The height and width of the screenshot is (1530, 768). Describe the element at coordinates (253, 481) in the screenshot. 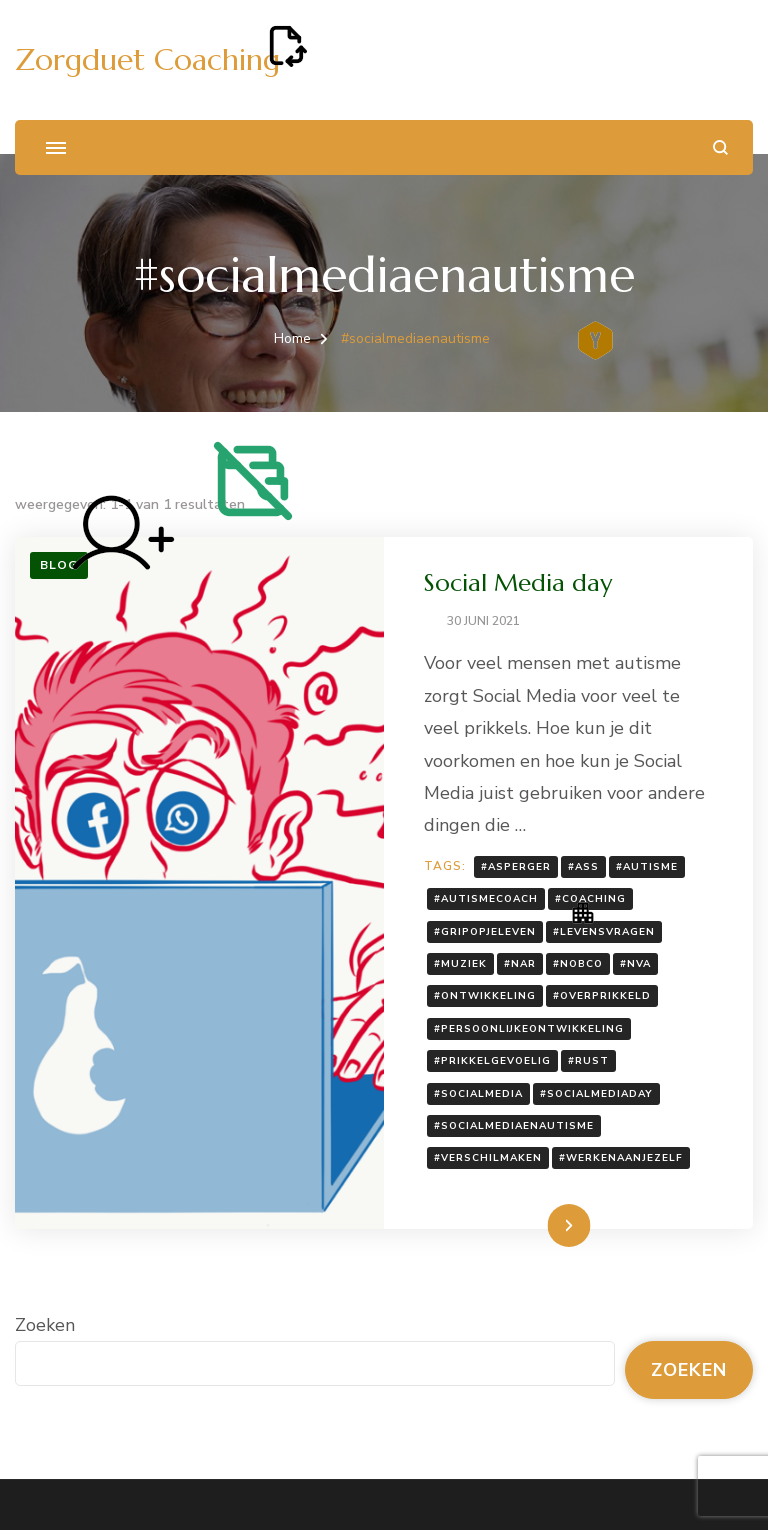

I see `wallet feature unavailable or disabled` at that location.